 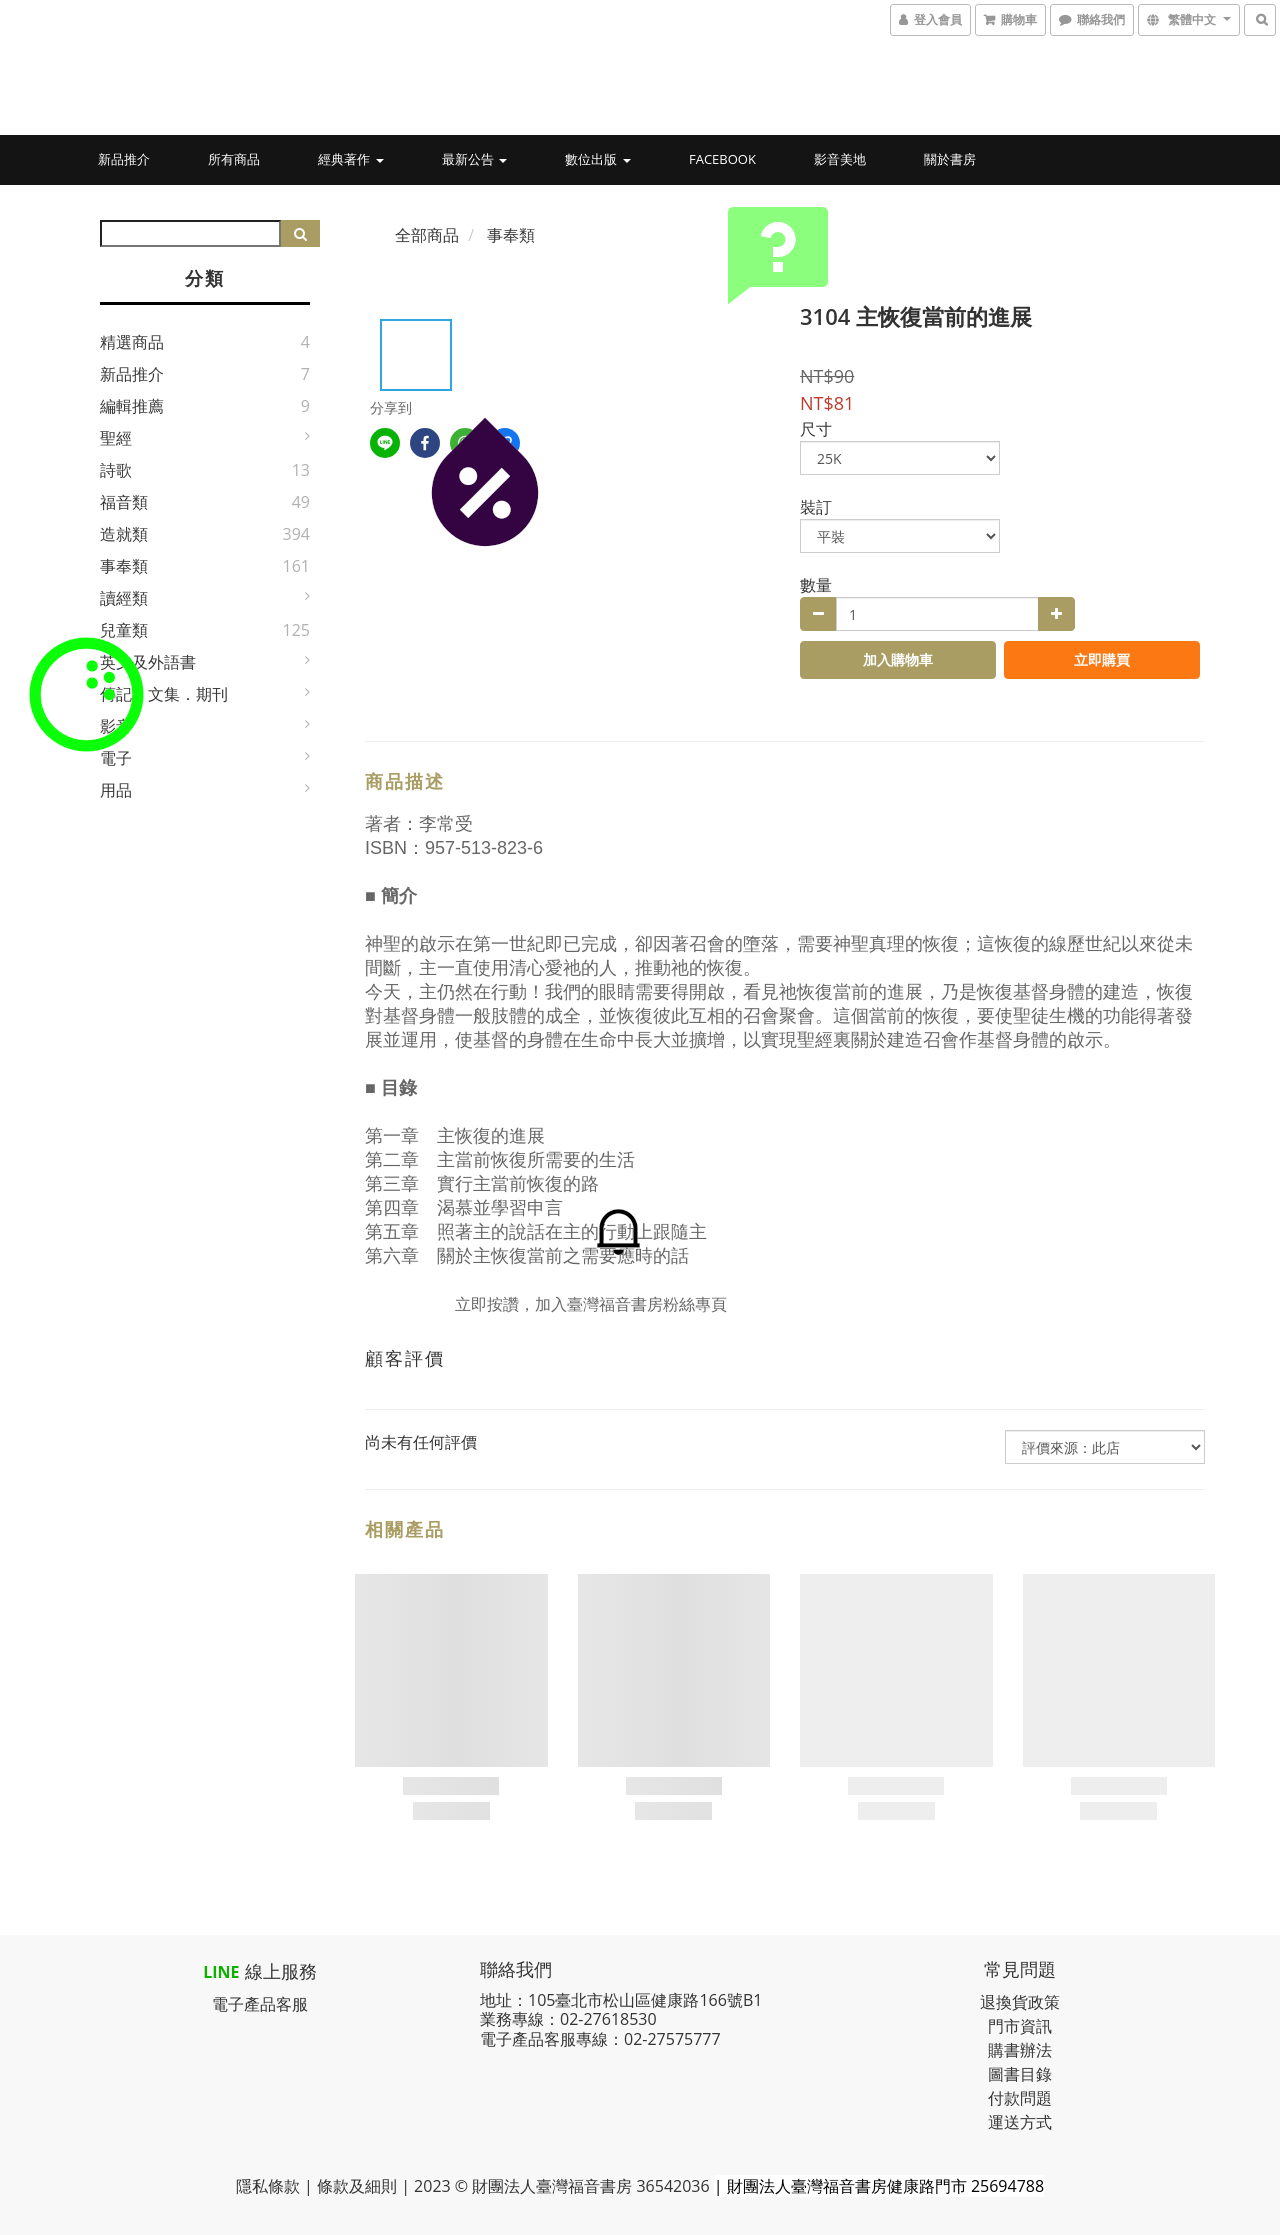 What do you see at coordinates (485, 487) in the screenshot?
I see `indicates current humidity level` at bounding box center [485, 487].